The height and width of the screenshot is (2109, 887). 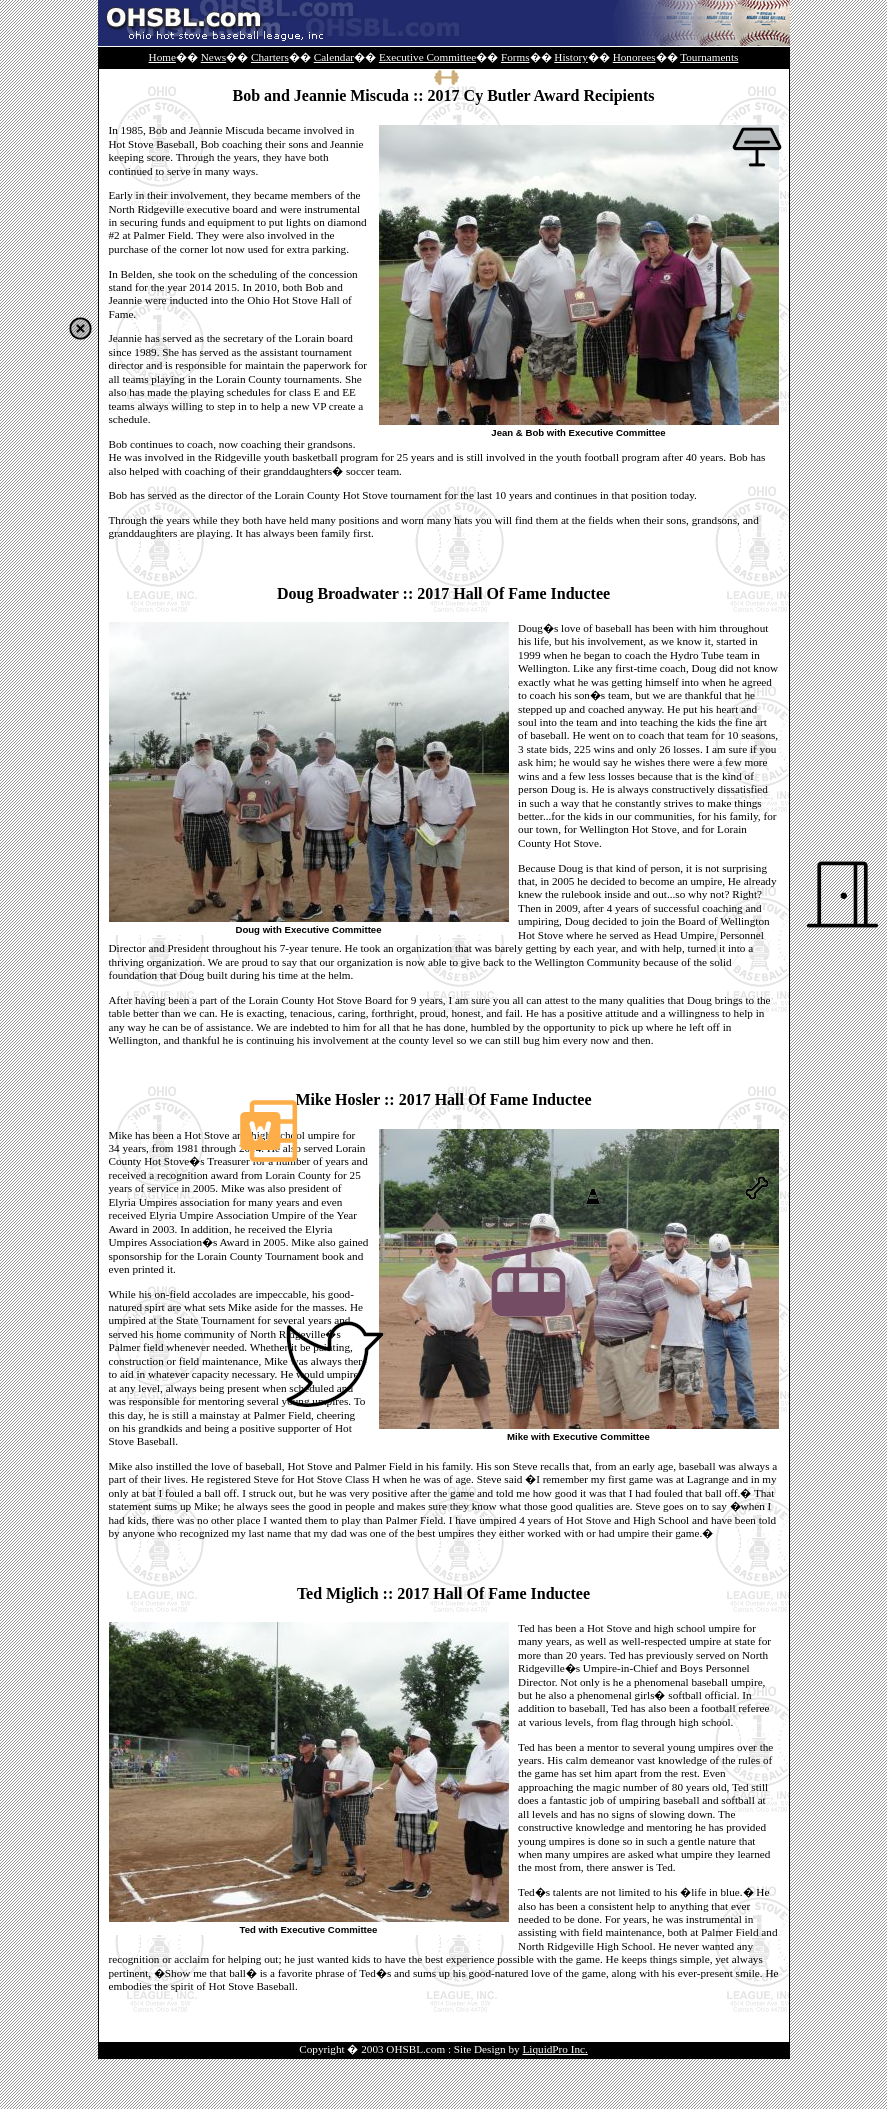 What do you see at coordinates (329, 1360) in the screenshot?
I see `share to twitter` at bounding box center [329, 1360].